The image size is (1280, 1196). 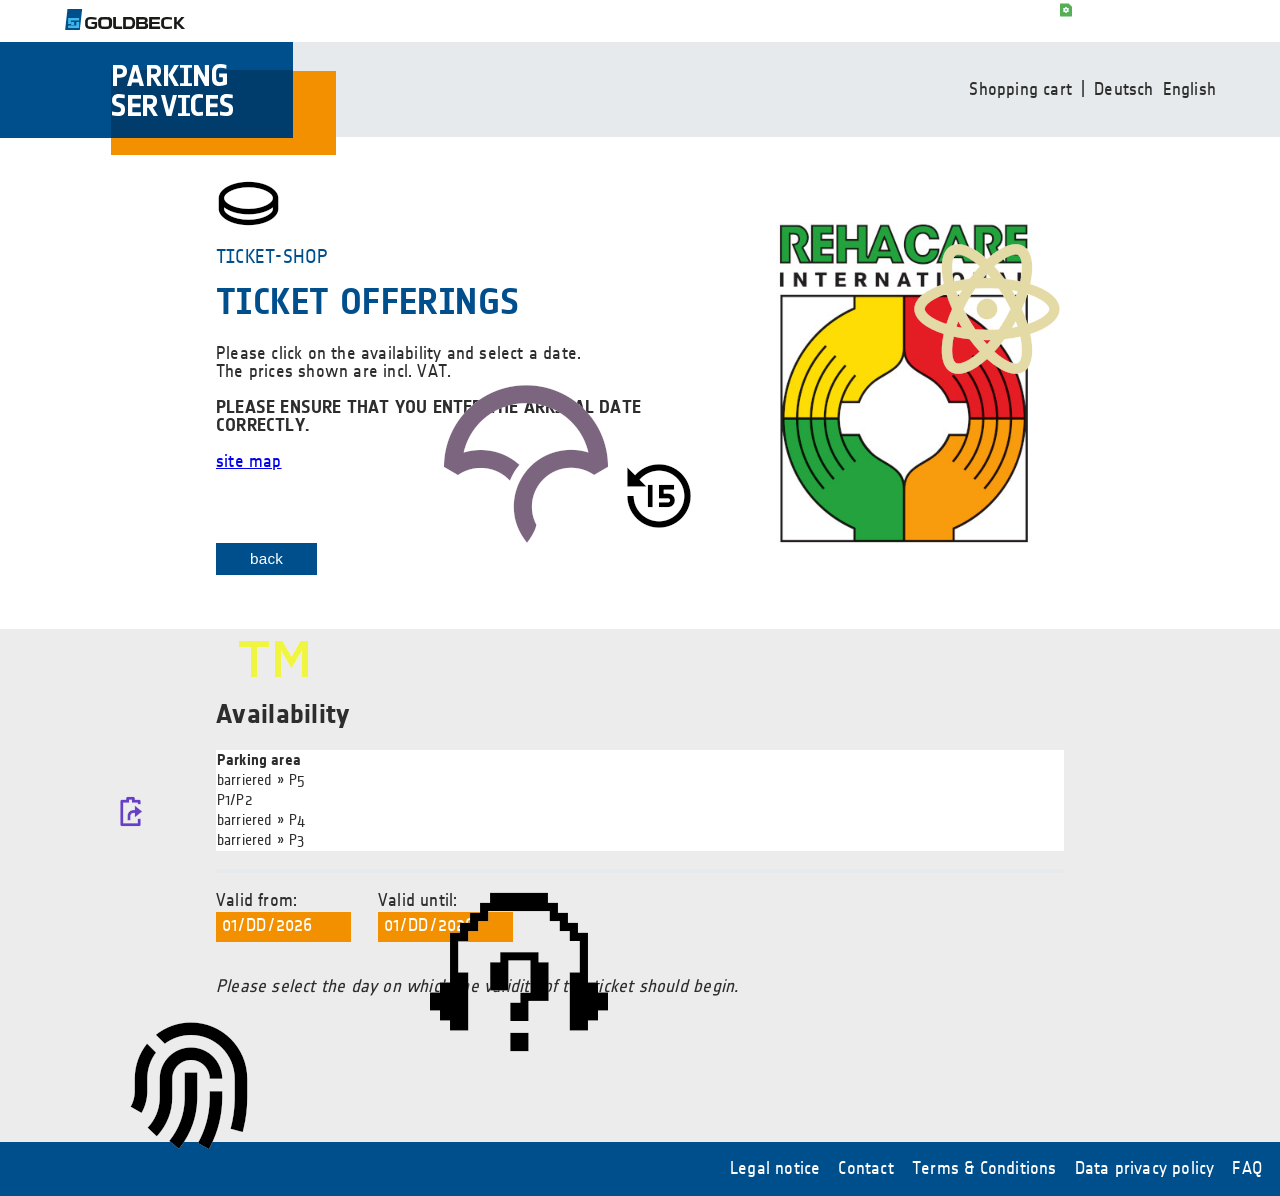 What do you see at coordinates (1066, 10) in the screenshot?
I see `access file settings or preferences` at bounding box center [1066, 10].